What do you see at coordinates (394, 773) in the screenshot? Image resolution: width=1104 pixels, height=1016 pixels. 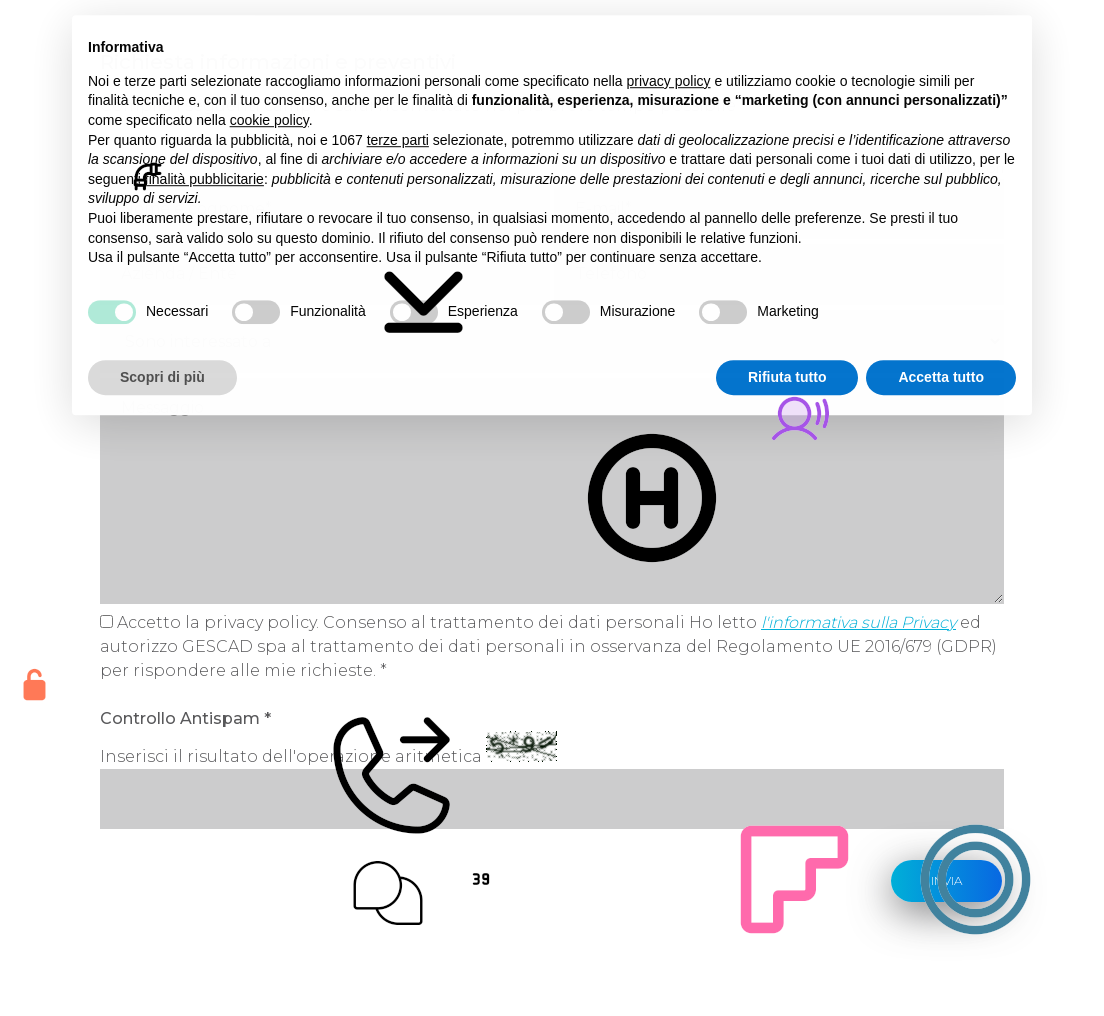 I see `transfer an active call` at bounding box center [394, 773].